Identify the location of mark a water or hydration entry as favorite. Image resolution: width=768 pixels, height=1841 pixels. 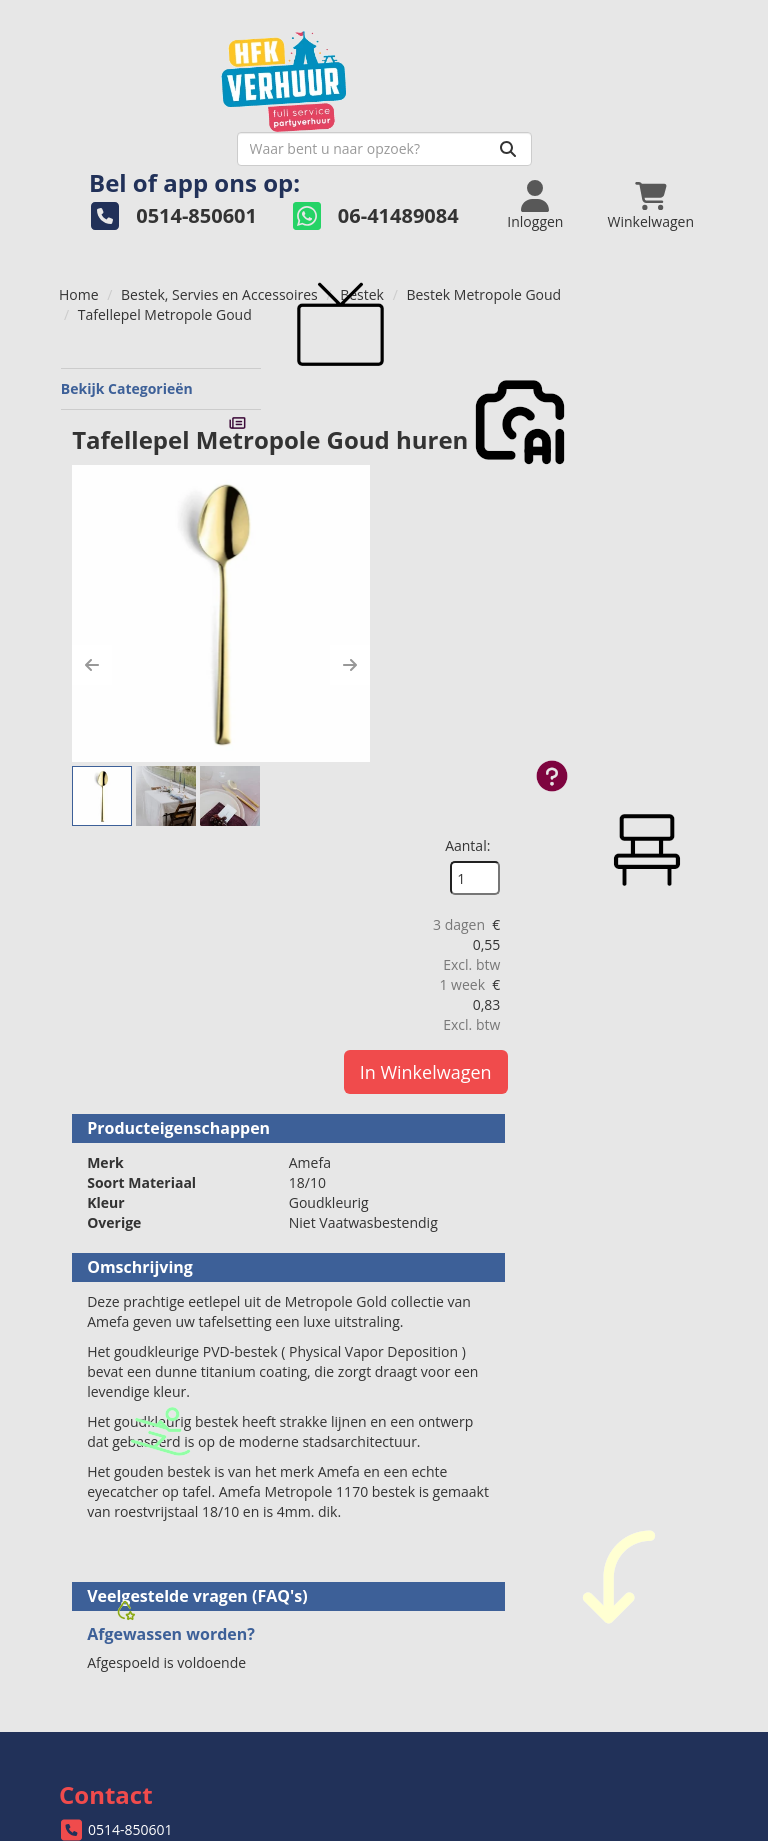
(125, 1610).